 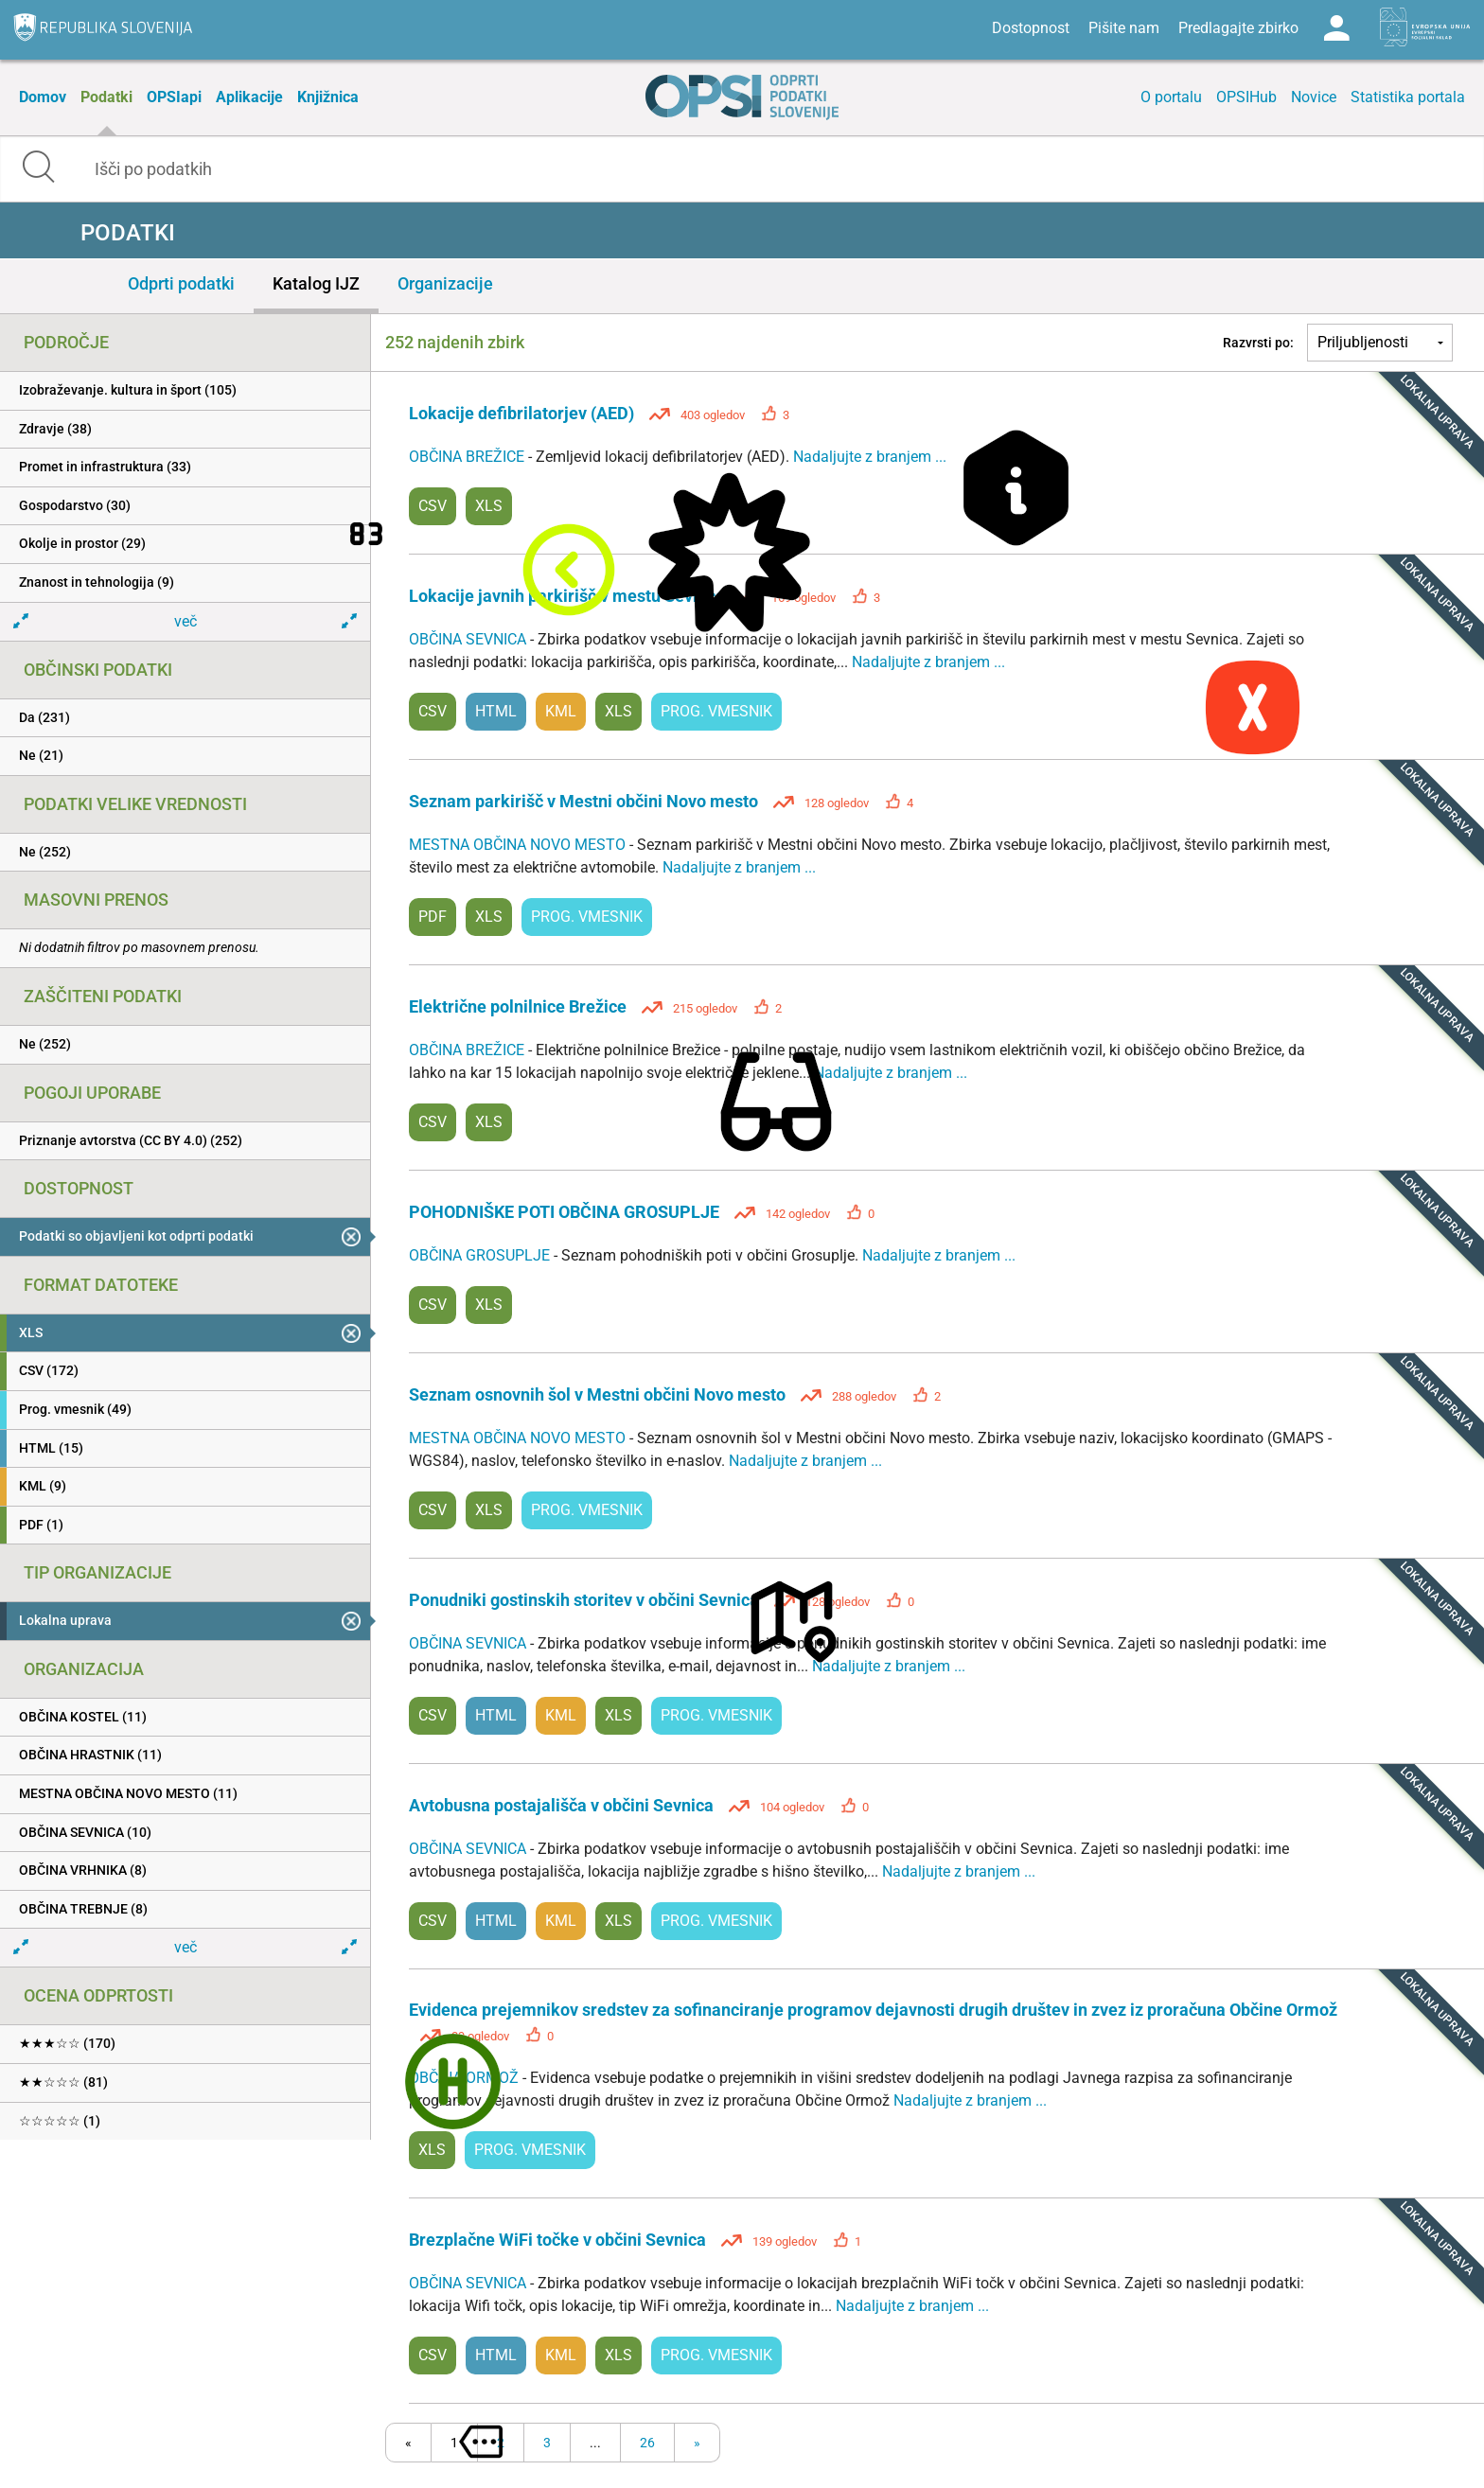 I want to click on access reading mode or reader view, so click(x=776, y=1102).